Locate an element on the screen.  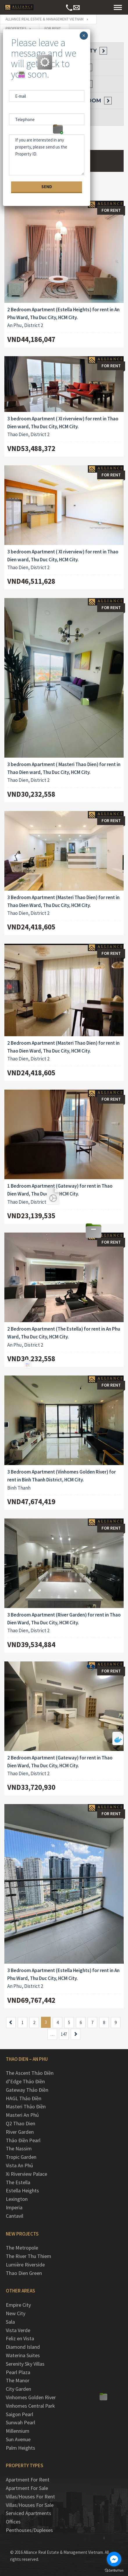
open a folder to view its contents is located at coordinates (103, 2397).